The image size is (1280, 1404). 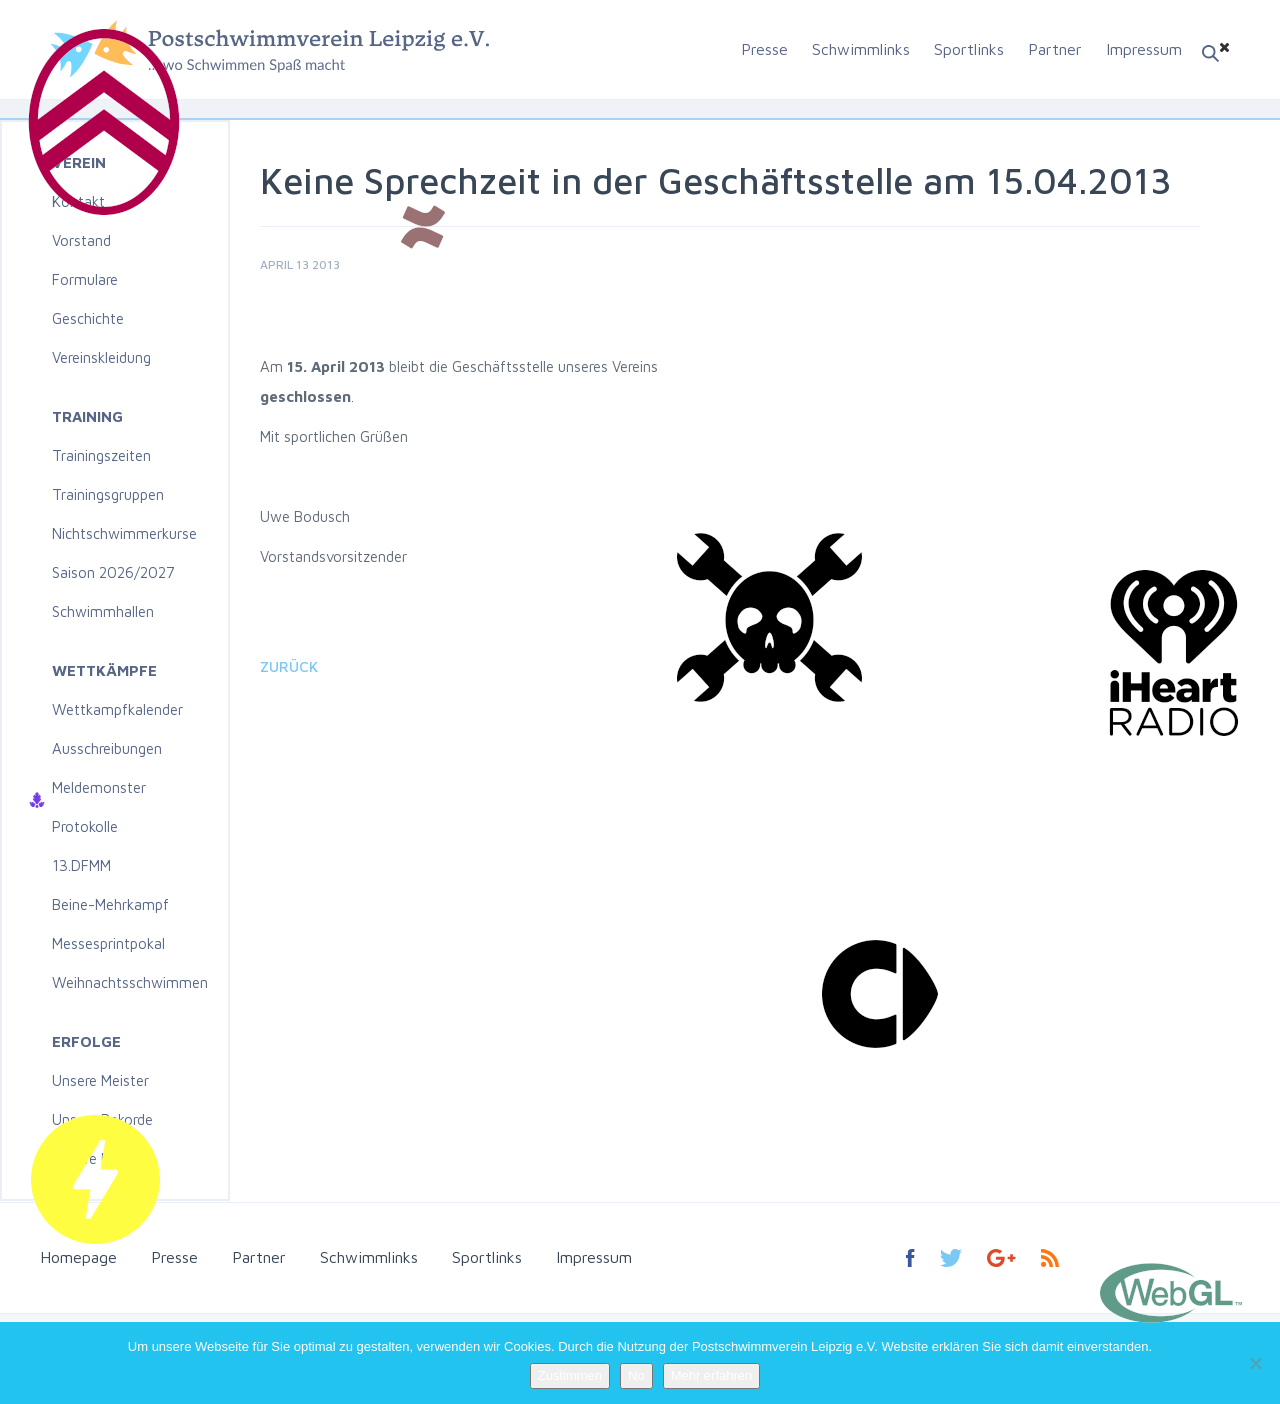 What do you see at coordinates (423, 227) in the screenshot?
I see `open Confluence workspace` at bounding box center [423, 227].